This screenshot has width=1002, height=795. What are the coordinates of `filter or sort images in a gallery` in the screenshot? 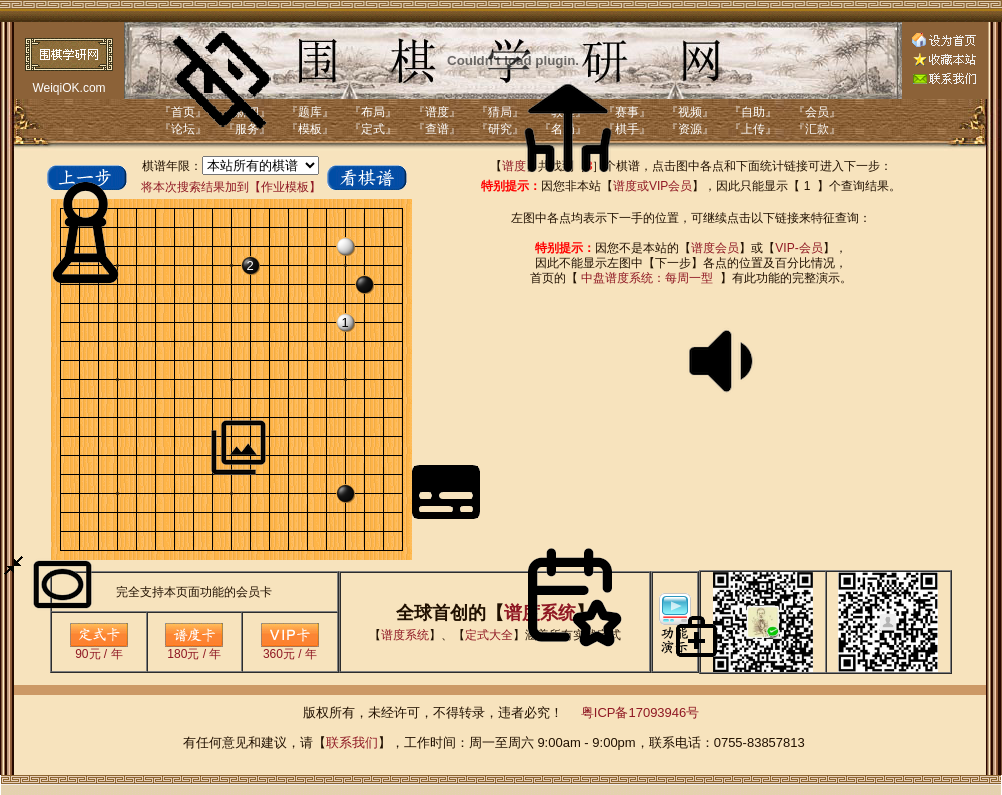 It's located at (238, 447).